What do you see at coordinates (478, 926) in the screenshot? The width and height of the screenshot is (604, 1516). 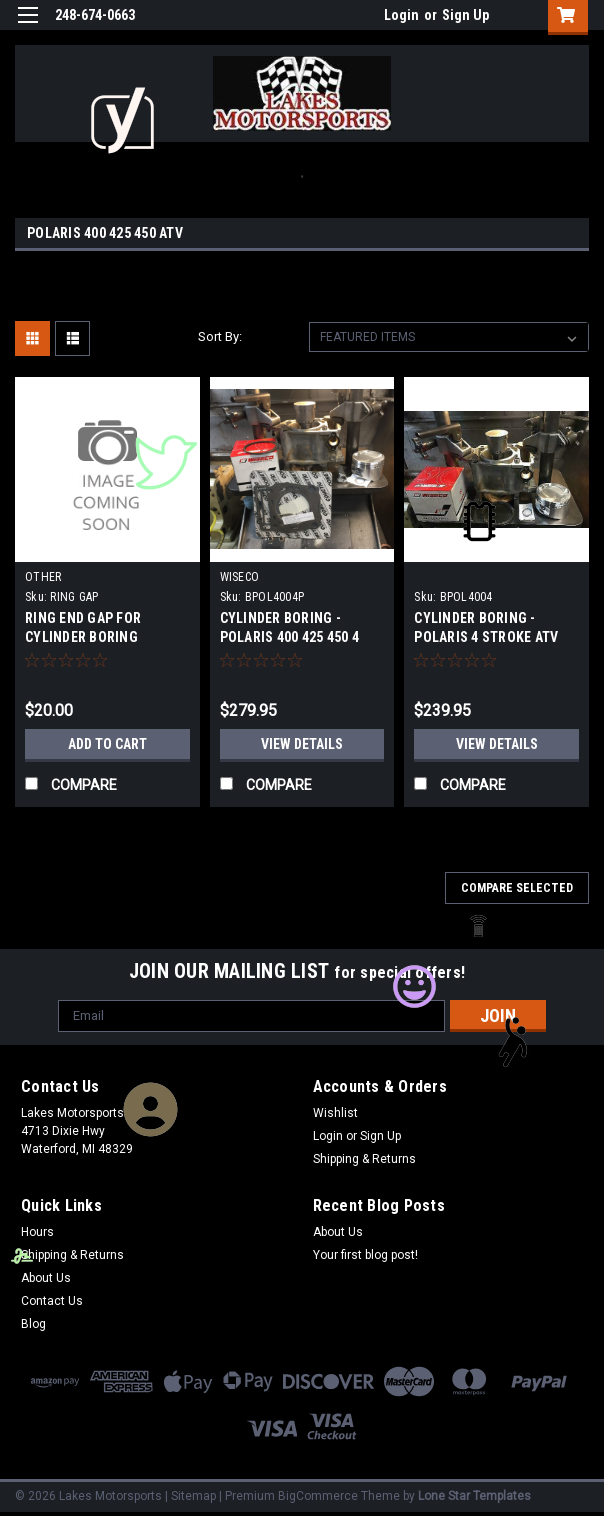 I see `enable speakerphone during a call` at bounding box center [478, 926].